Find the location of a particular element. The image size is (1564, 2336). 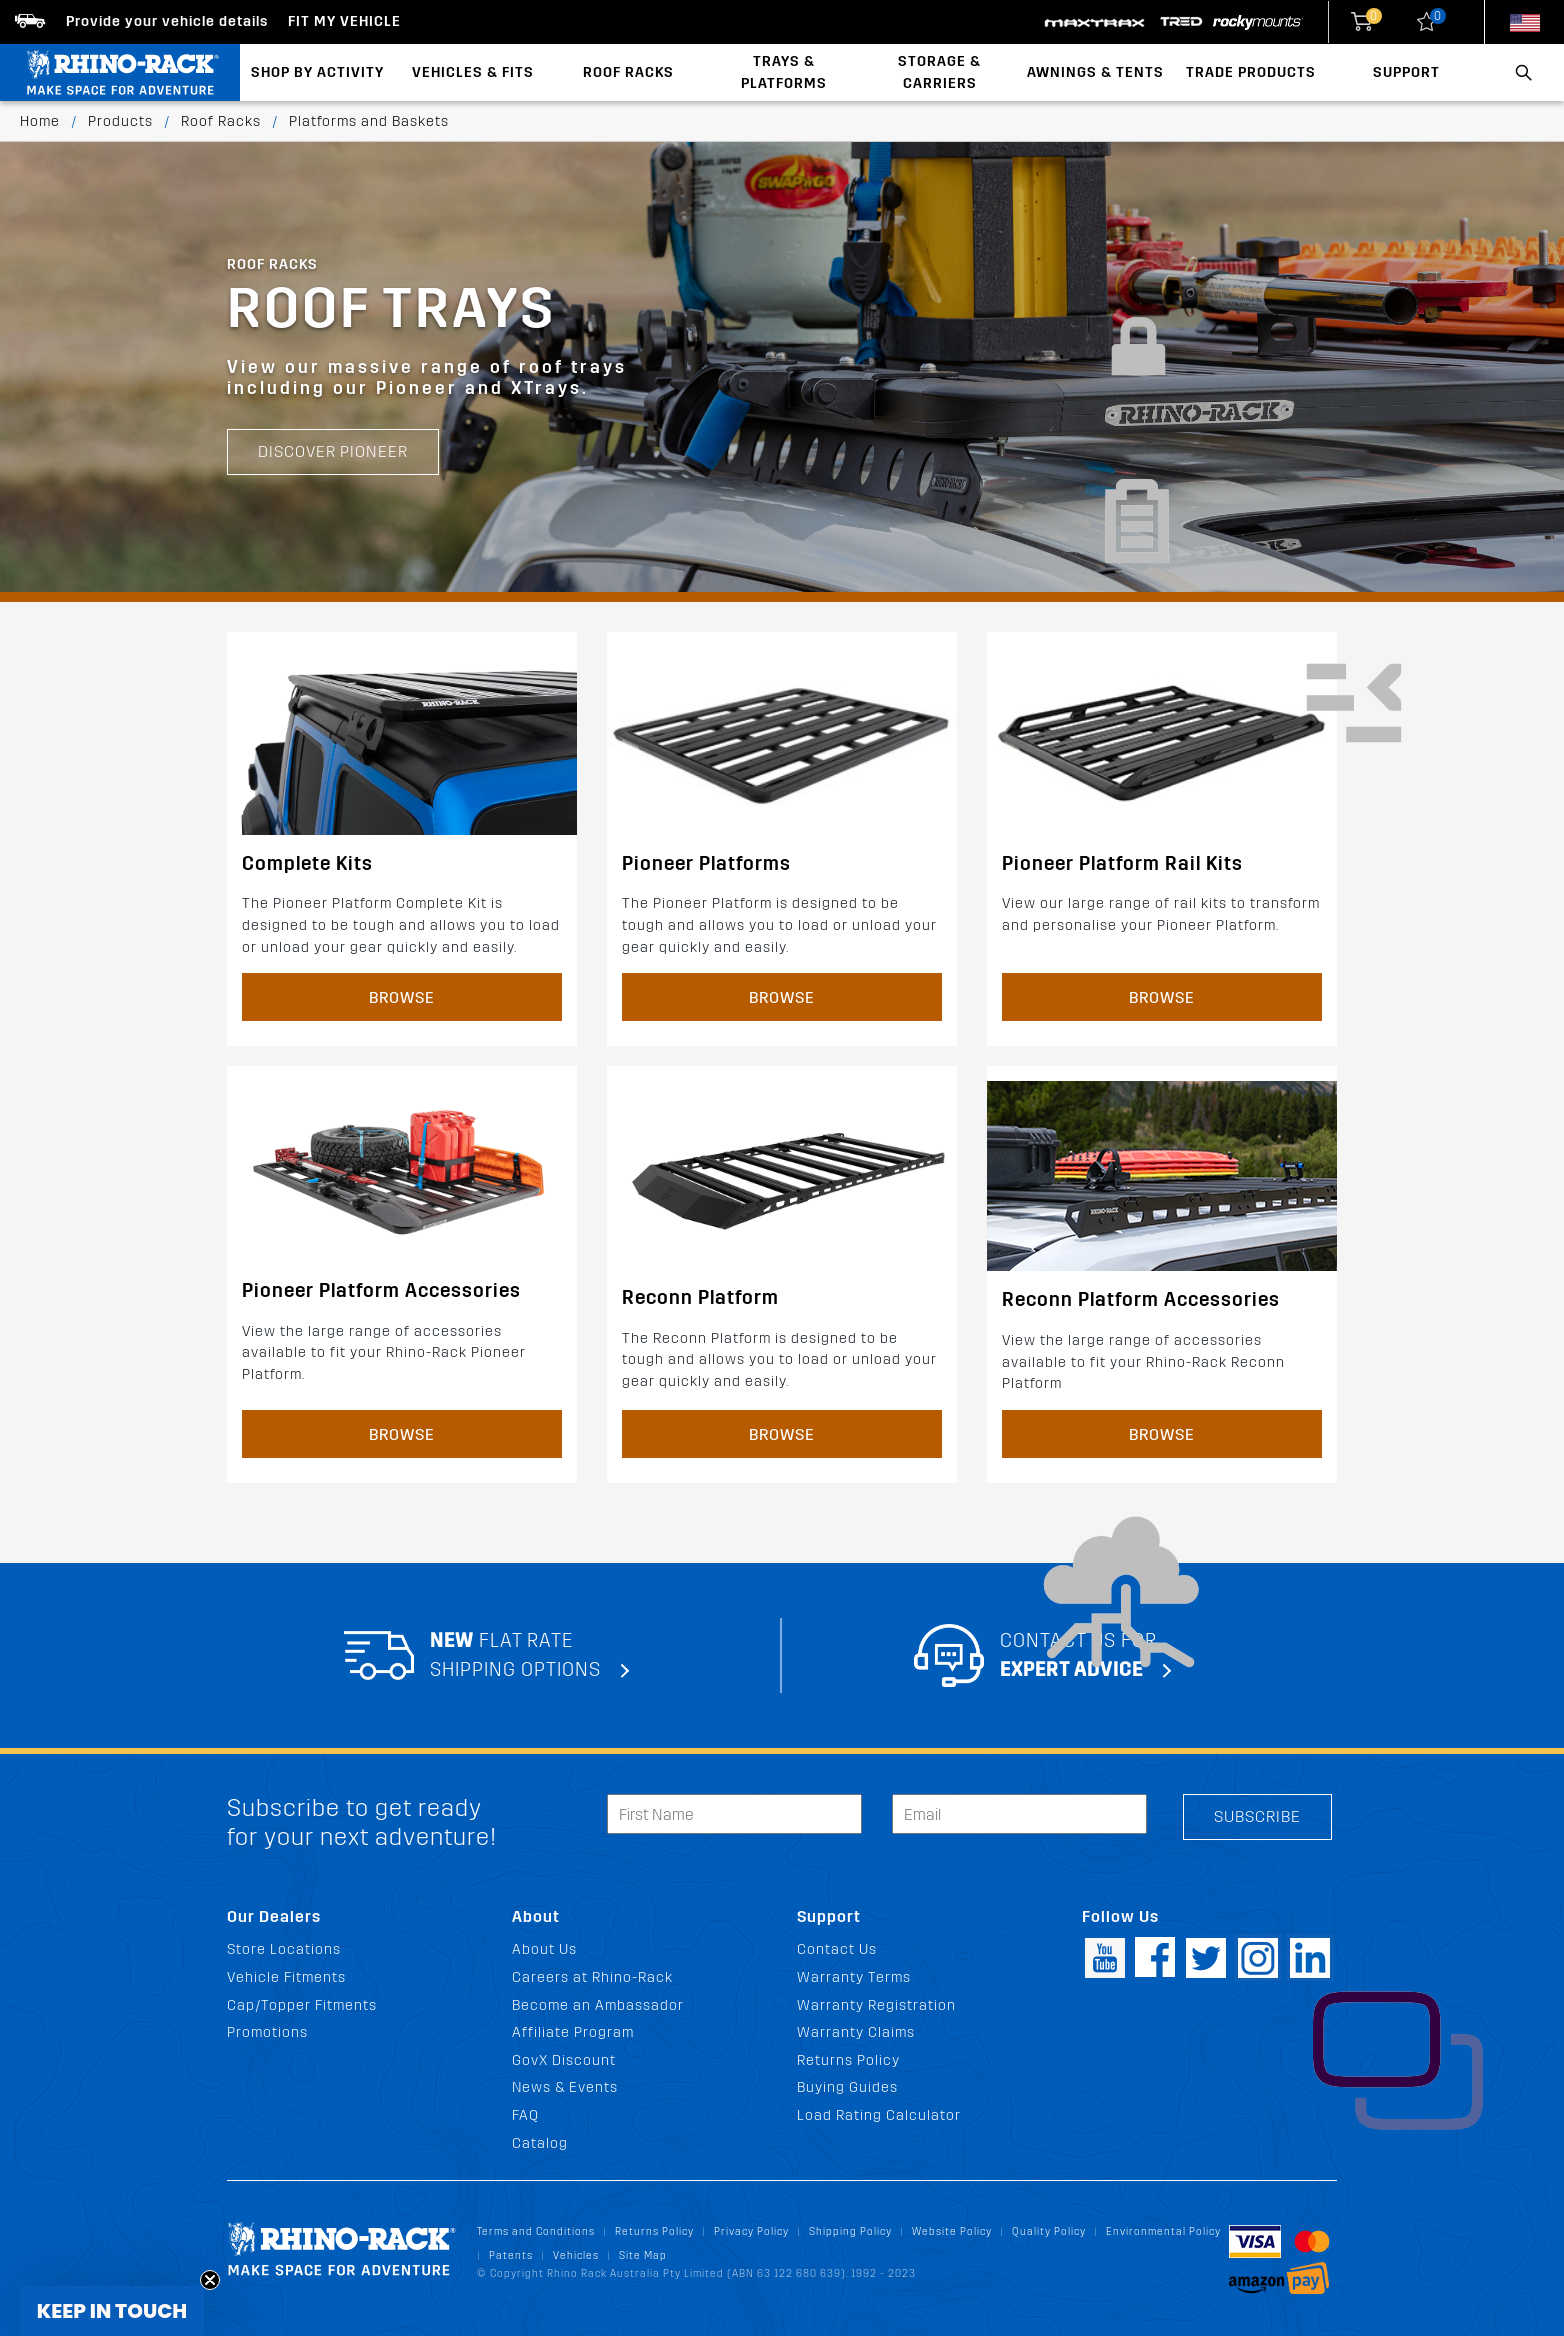

decrease text indentation is located at coordinates (1354, 703).